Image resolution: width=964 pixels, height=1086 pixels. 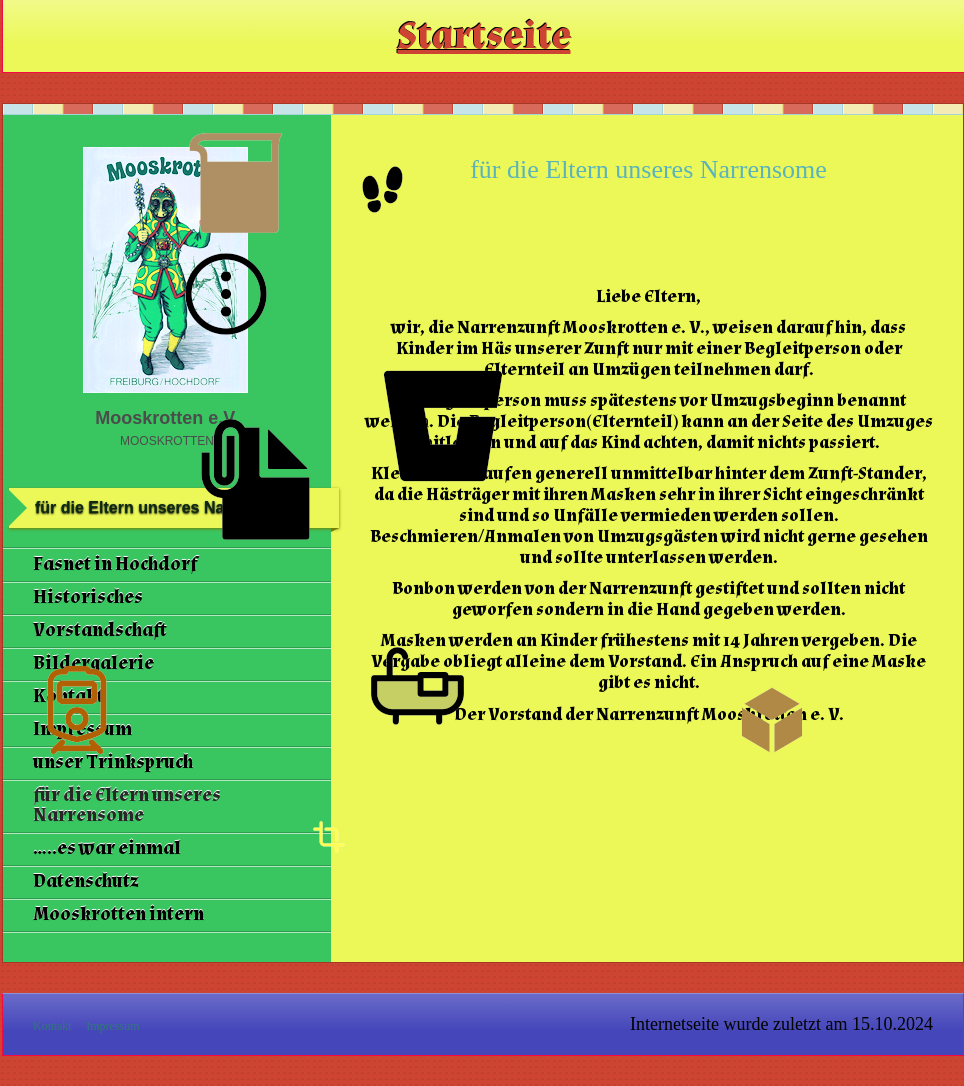 I want to click on open more options menu, so click(x=226, y=294).